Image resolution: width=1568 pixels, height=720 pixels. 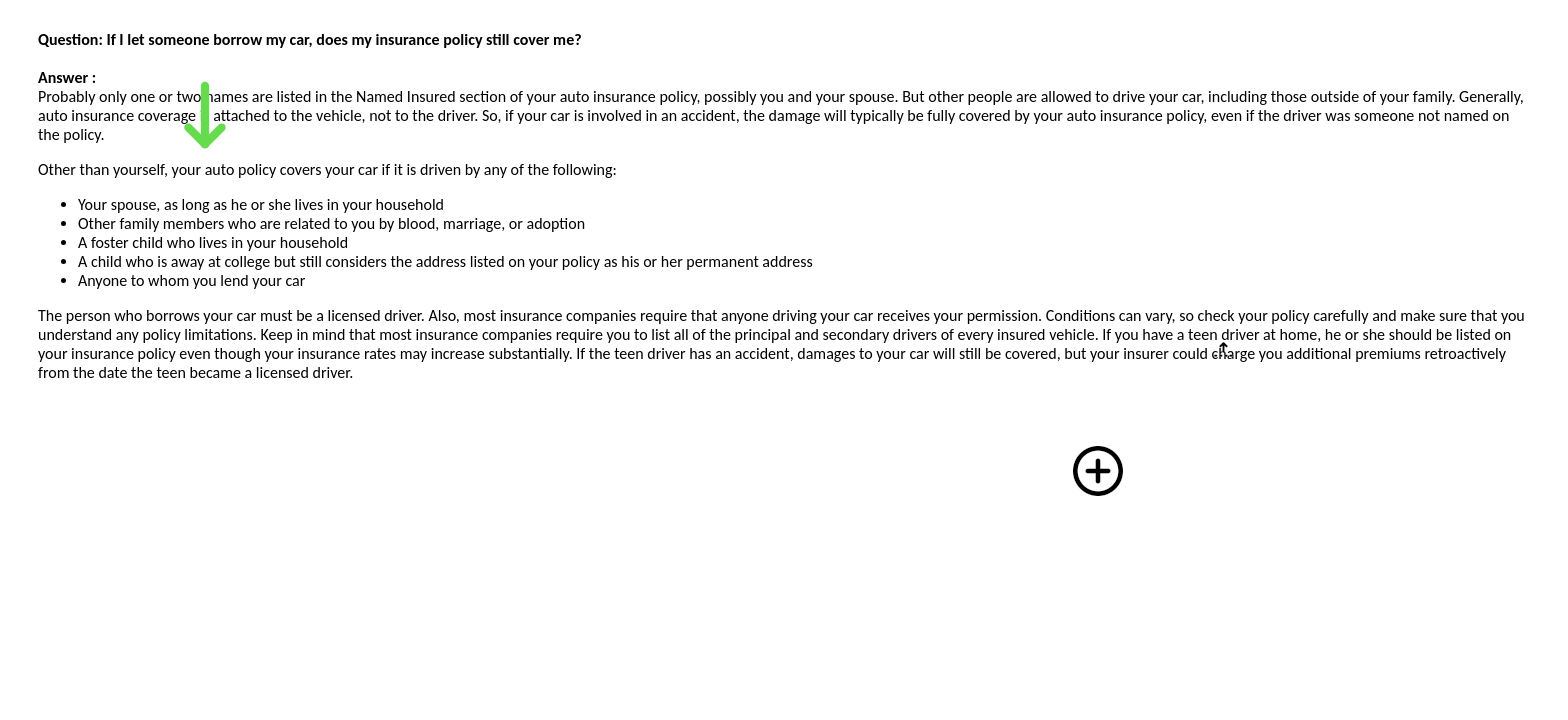 What do you see at coordinates (1098, 471) in the screenshot?
I see `add a new item` at bounding box center [1098, 471].